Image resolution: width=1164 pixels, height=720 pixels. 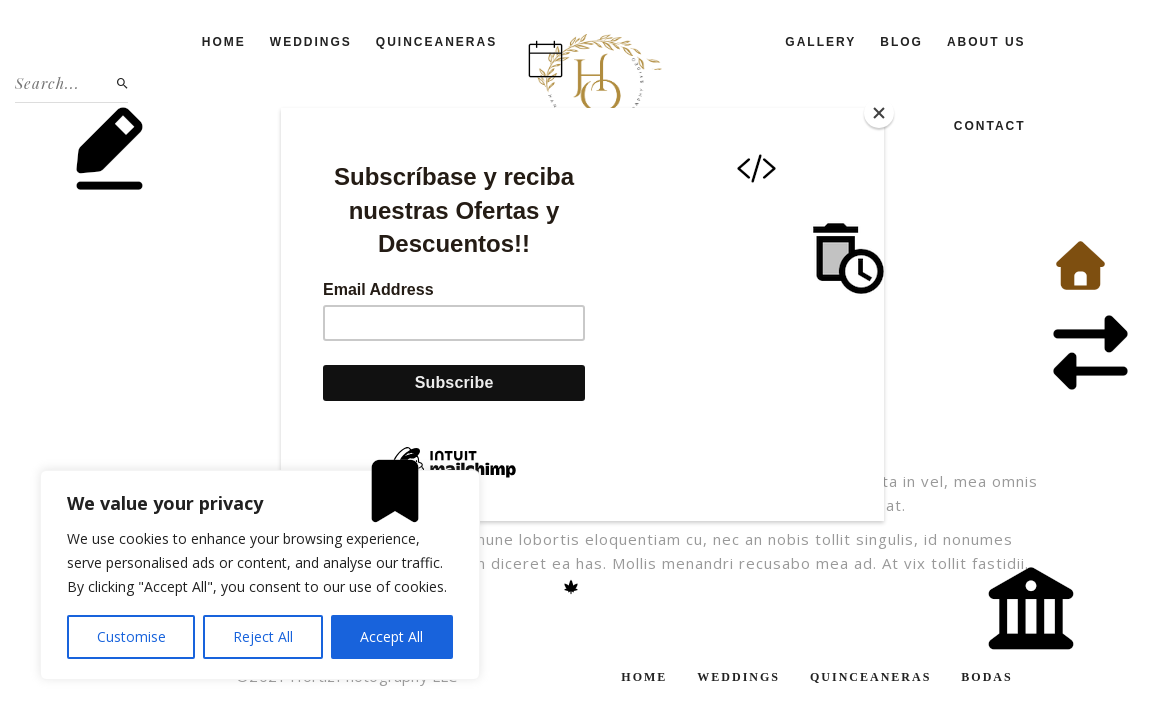 What do you see at coordinates (571, 587) in the screenshot?
I see `indicates cannabis-related products or content` at bounding box center [571, 587].